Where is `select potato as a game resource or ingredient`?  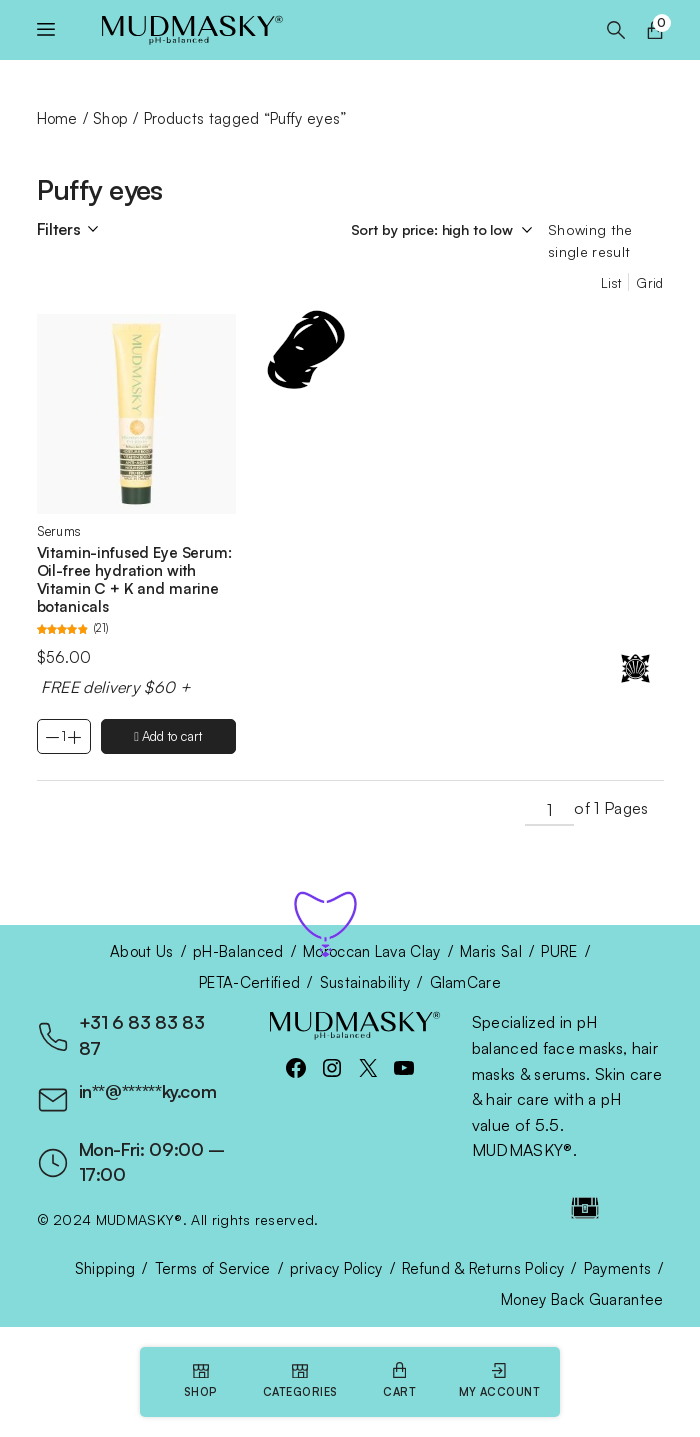
select potato as a game resource or ingredient is located at coordinates (306, 350).